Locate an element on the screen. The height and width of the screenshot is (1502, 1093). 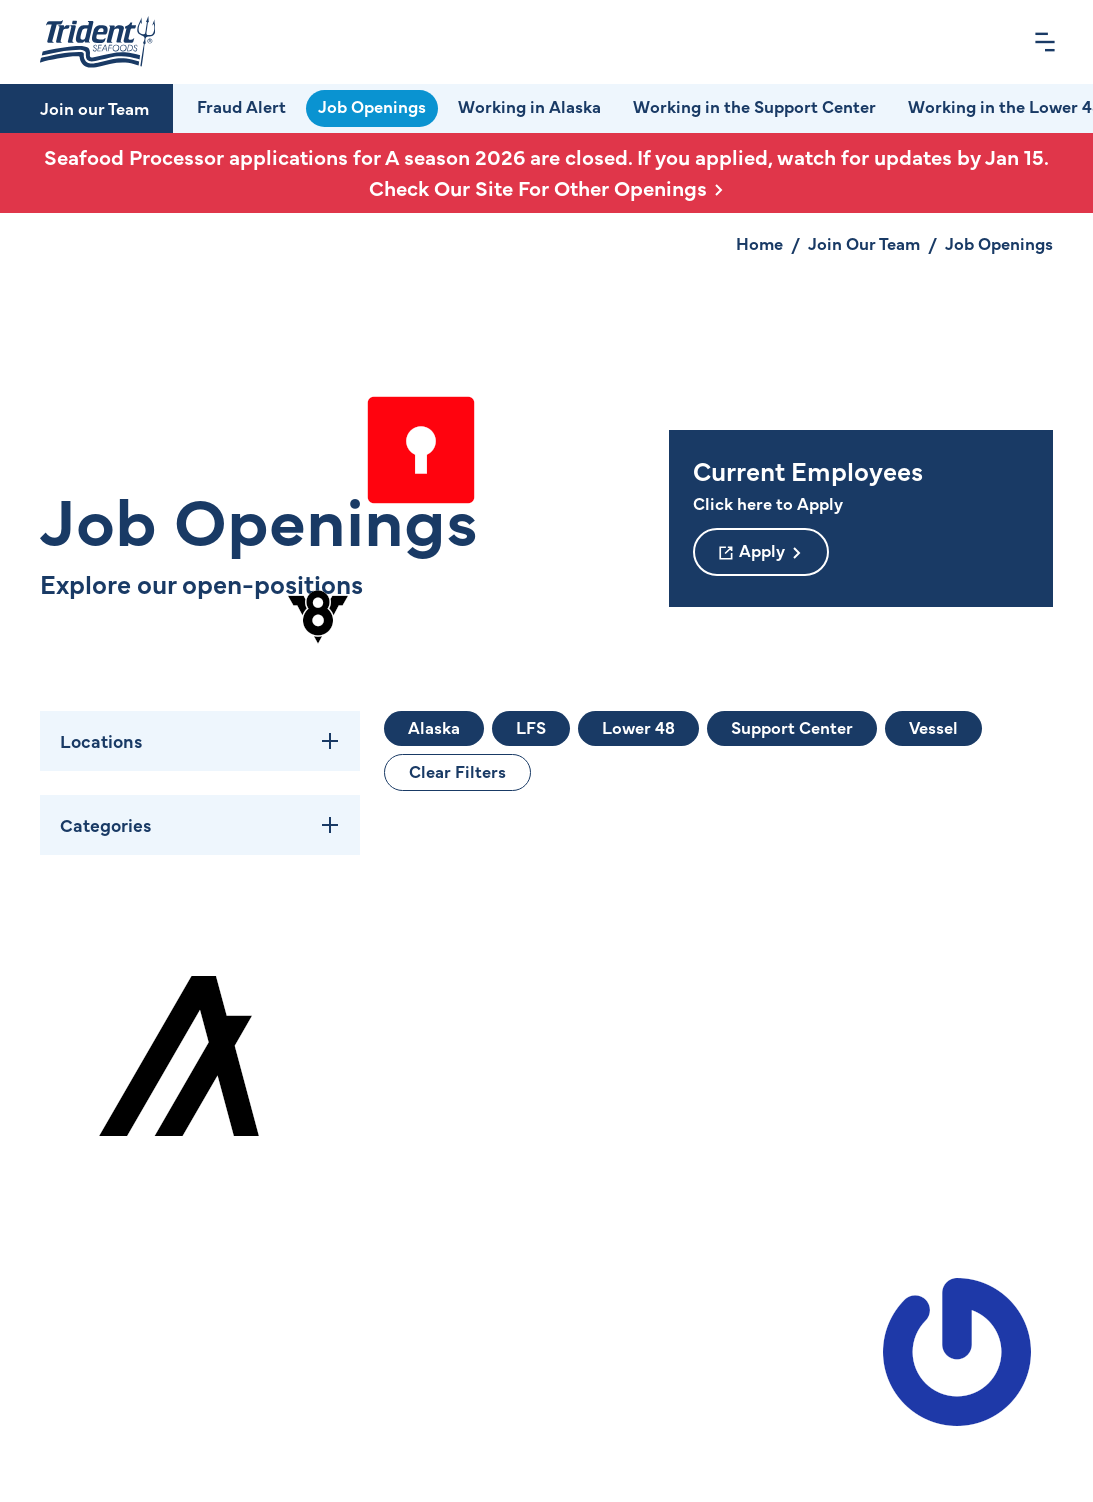
V8 JavaScript engine logo is located at coordinates (318, 617).